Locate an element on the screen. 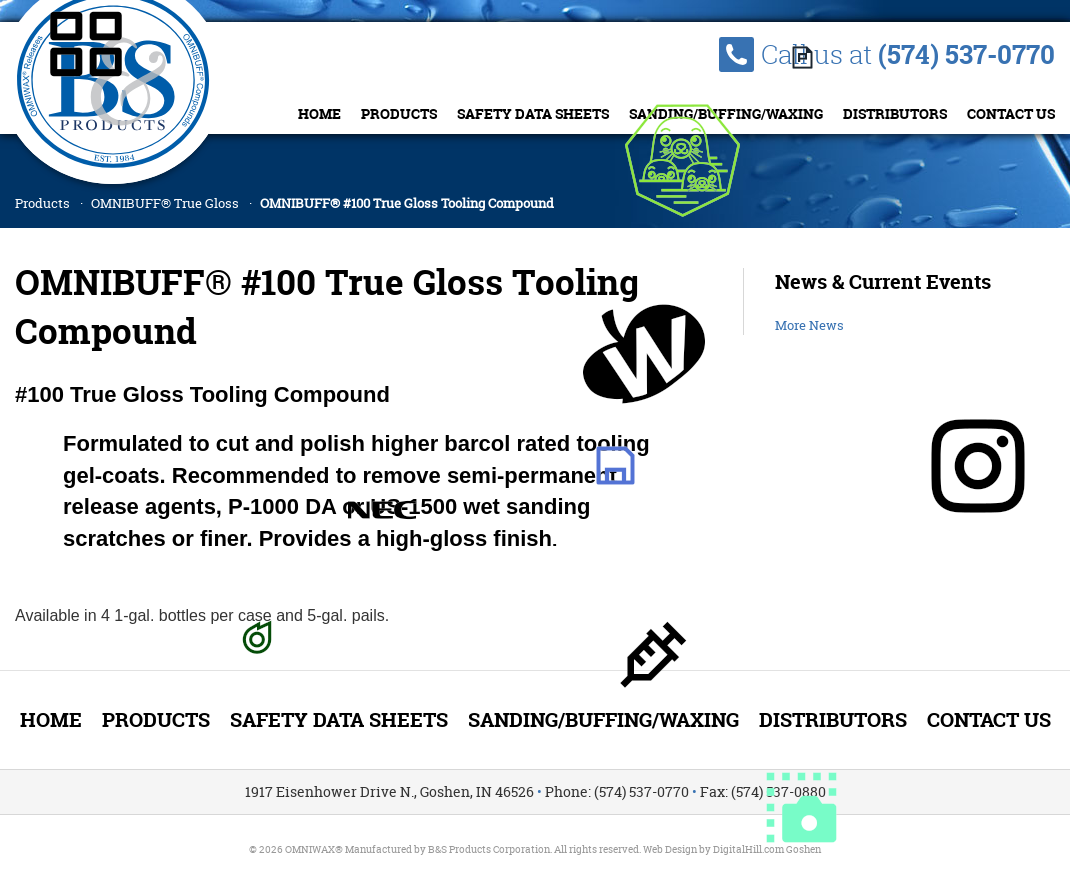 This screenshot has height=885, width=1070. open a PowerPoint presentation file is located at coordinates (802, 57).